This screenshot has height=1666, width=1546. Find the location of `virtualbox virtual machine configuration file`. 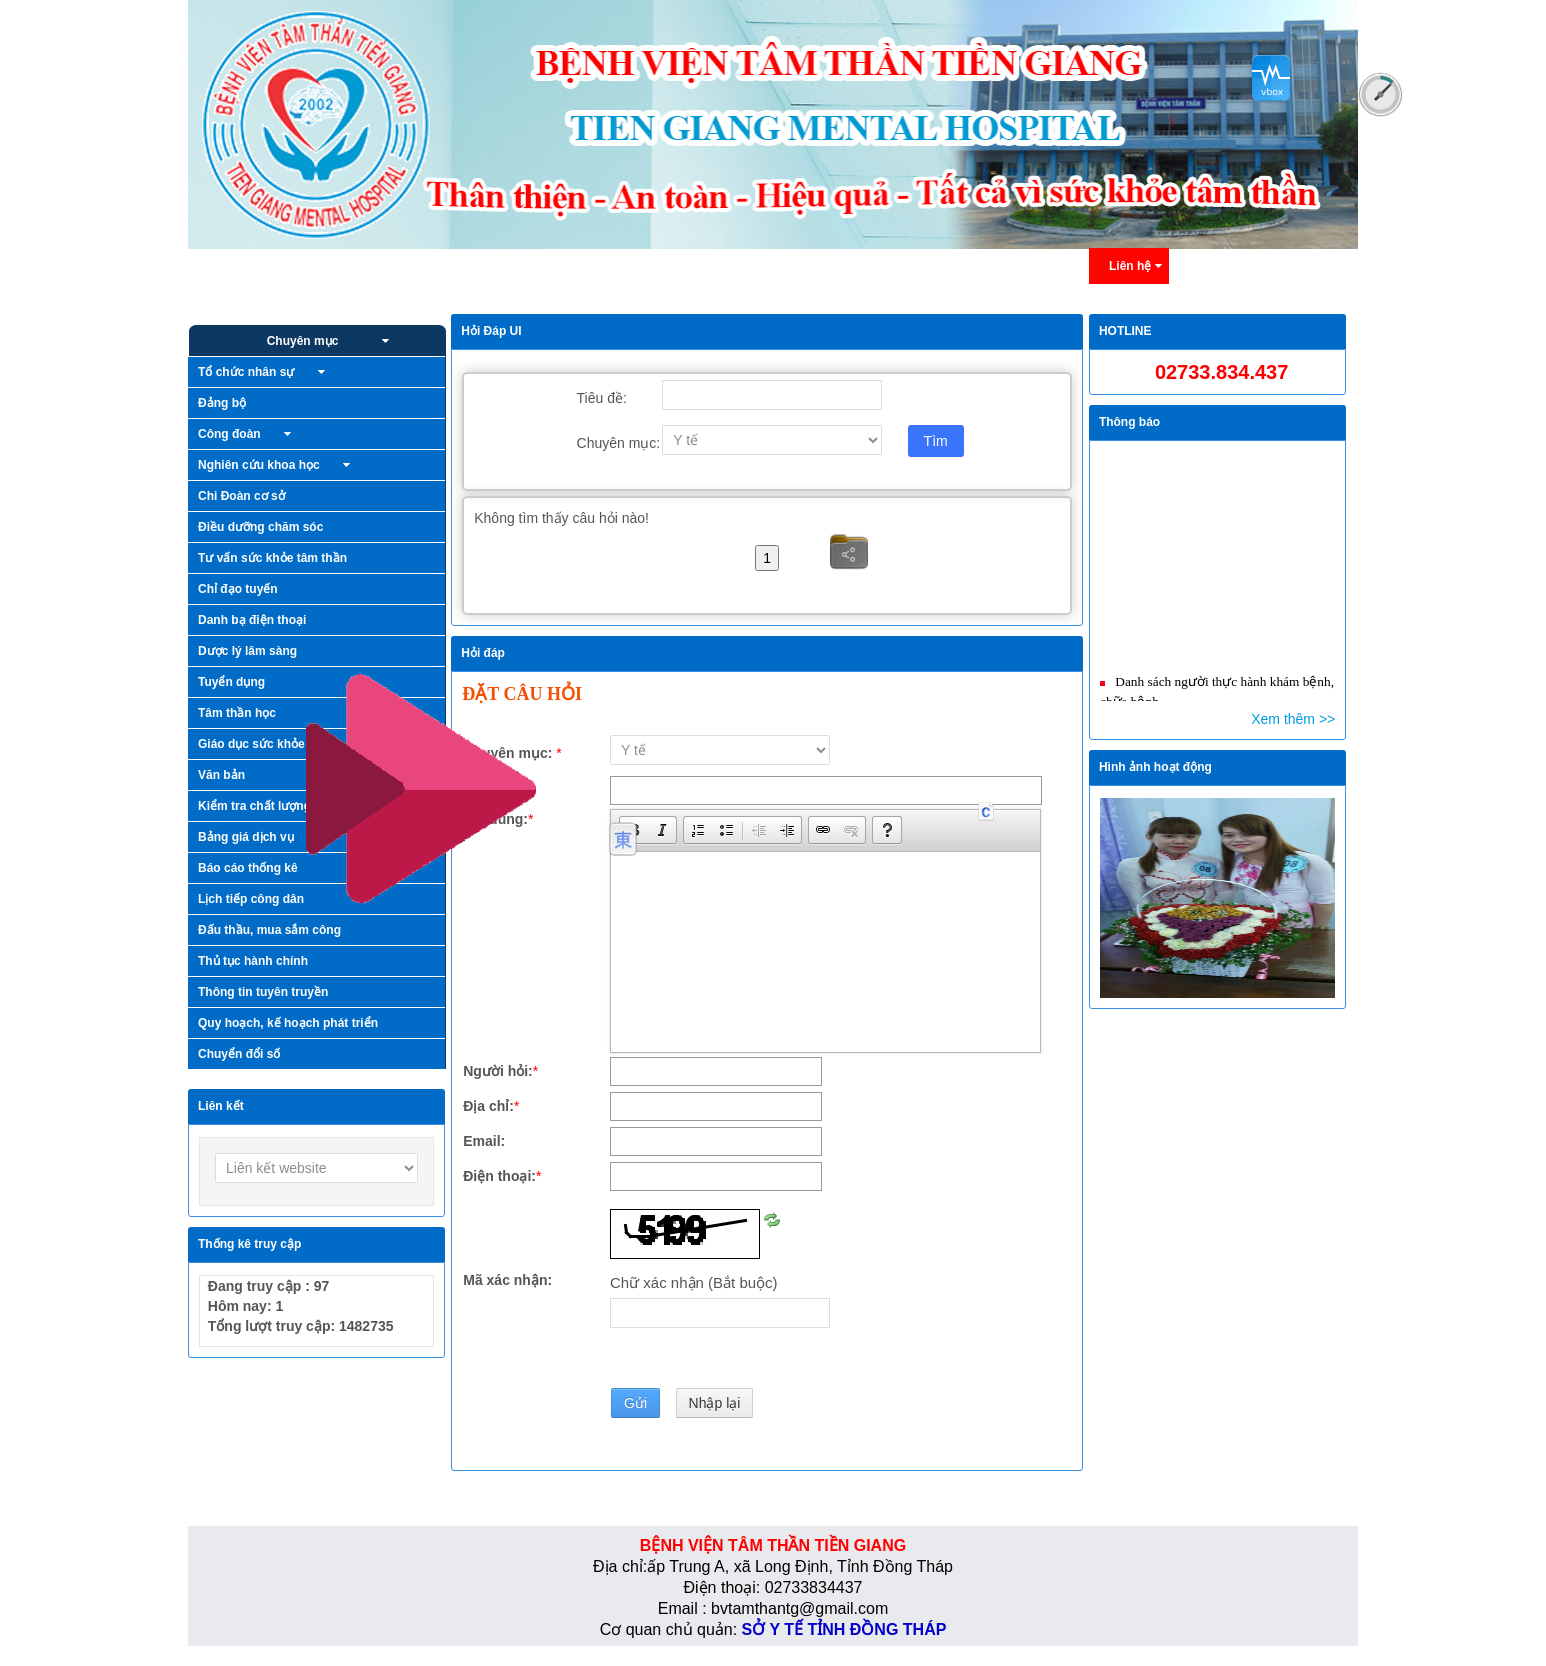

virtualbox virtual machine configuration file is located at coordinates (1271, 78).